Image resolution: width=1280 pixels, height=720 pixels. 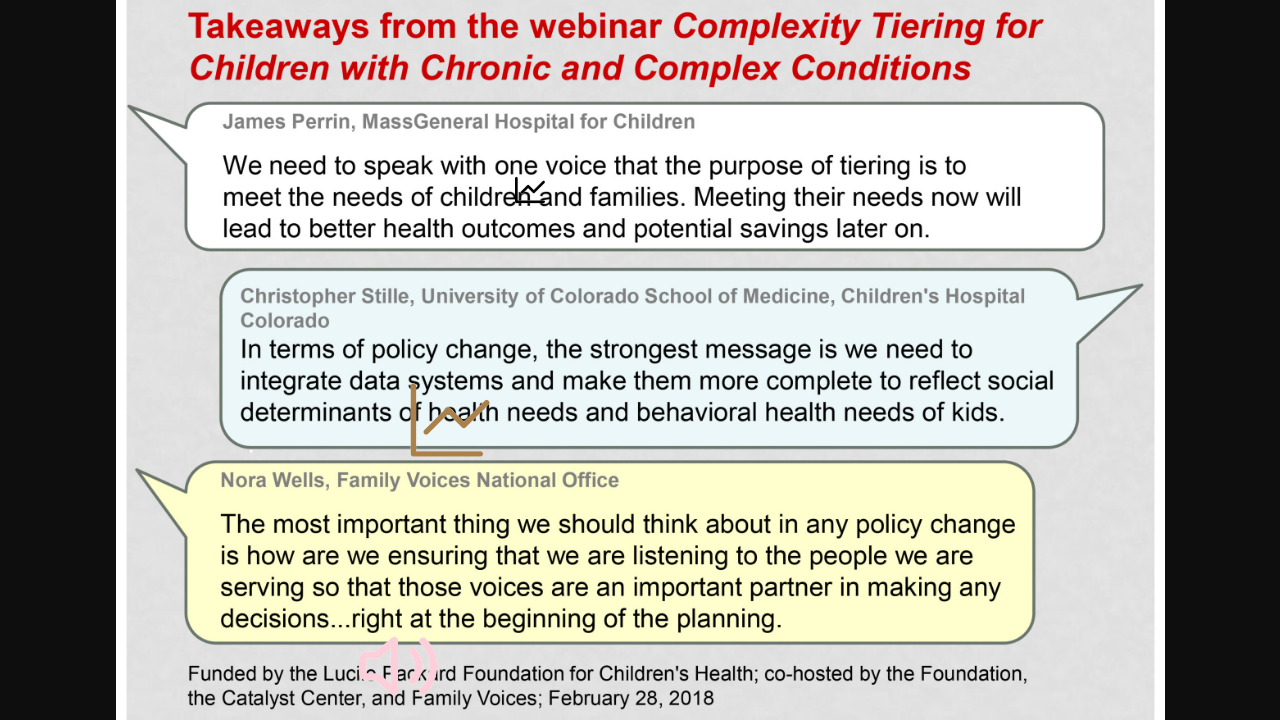 What do you see at coordinates (530, 190) in the screenshot?
I see `view analytics or statistics` at bounding box center [530, 190].